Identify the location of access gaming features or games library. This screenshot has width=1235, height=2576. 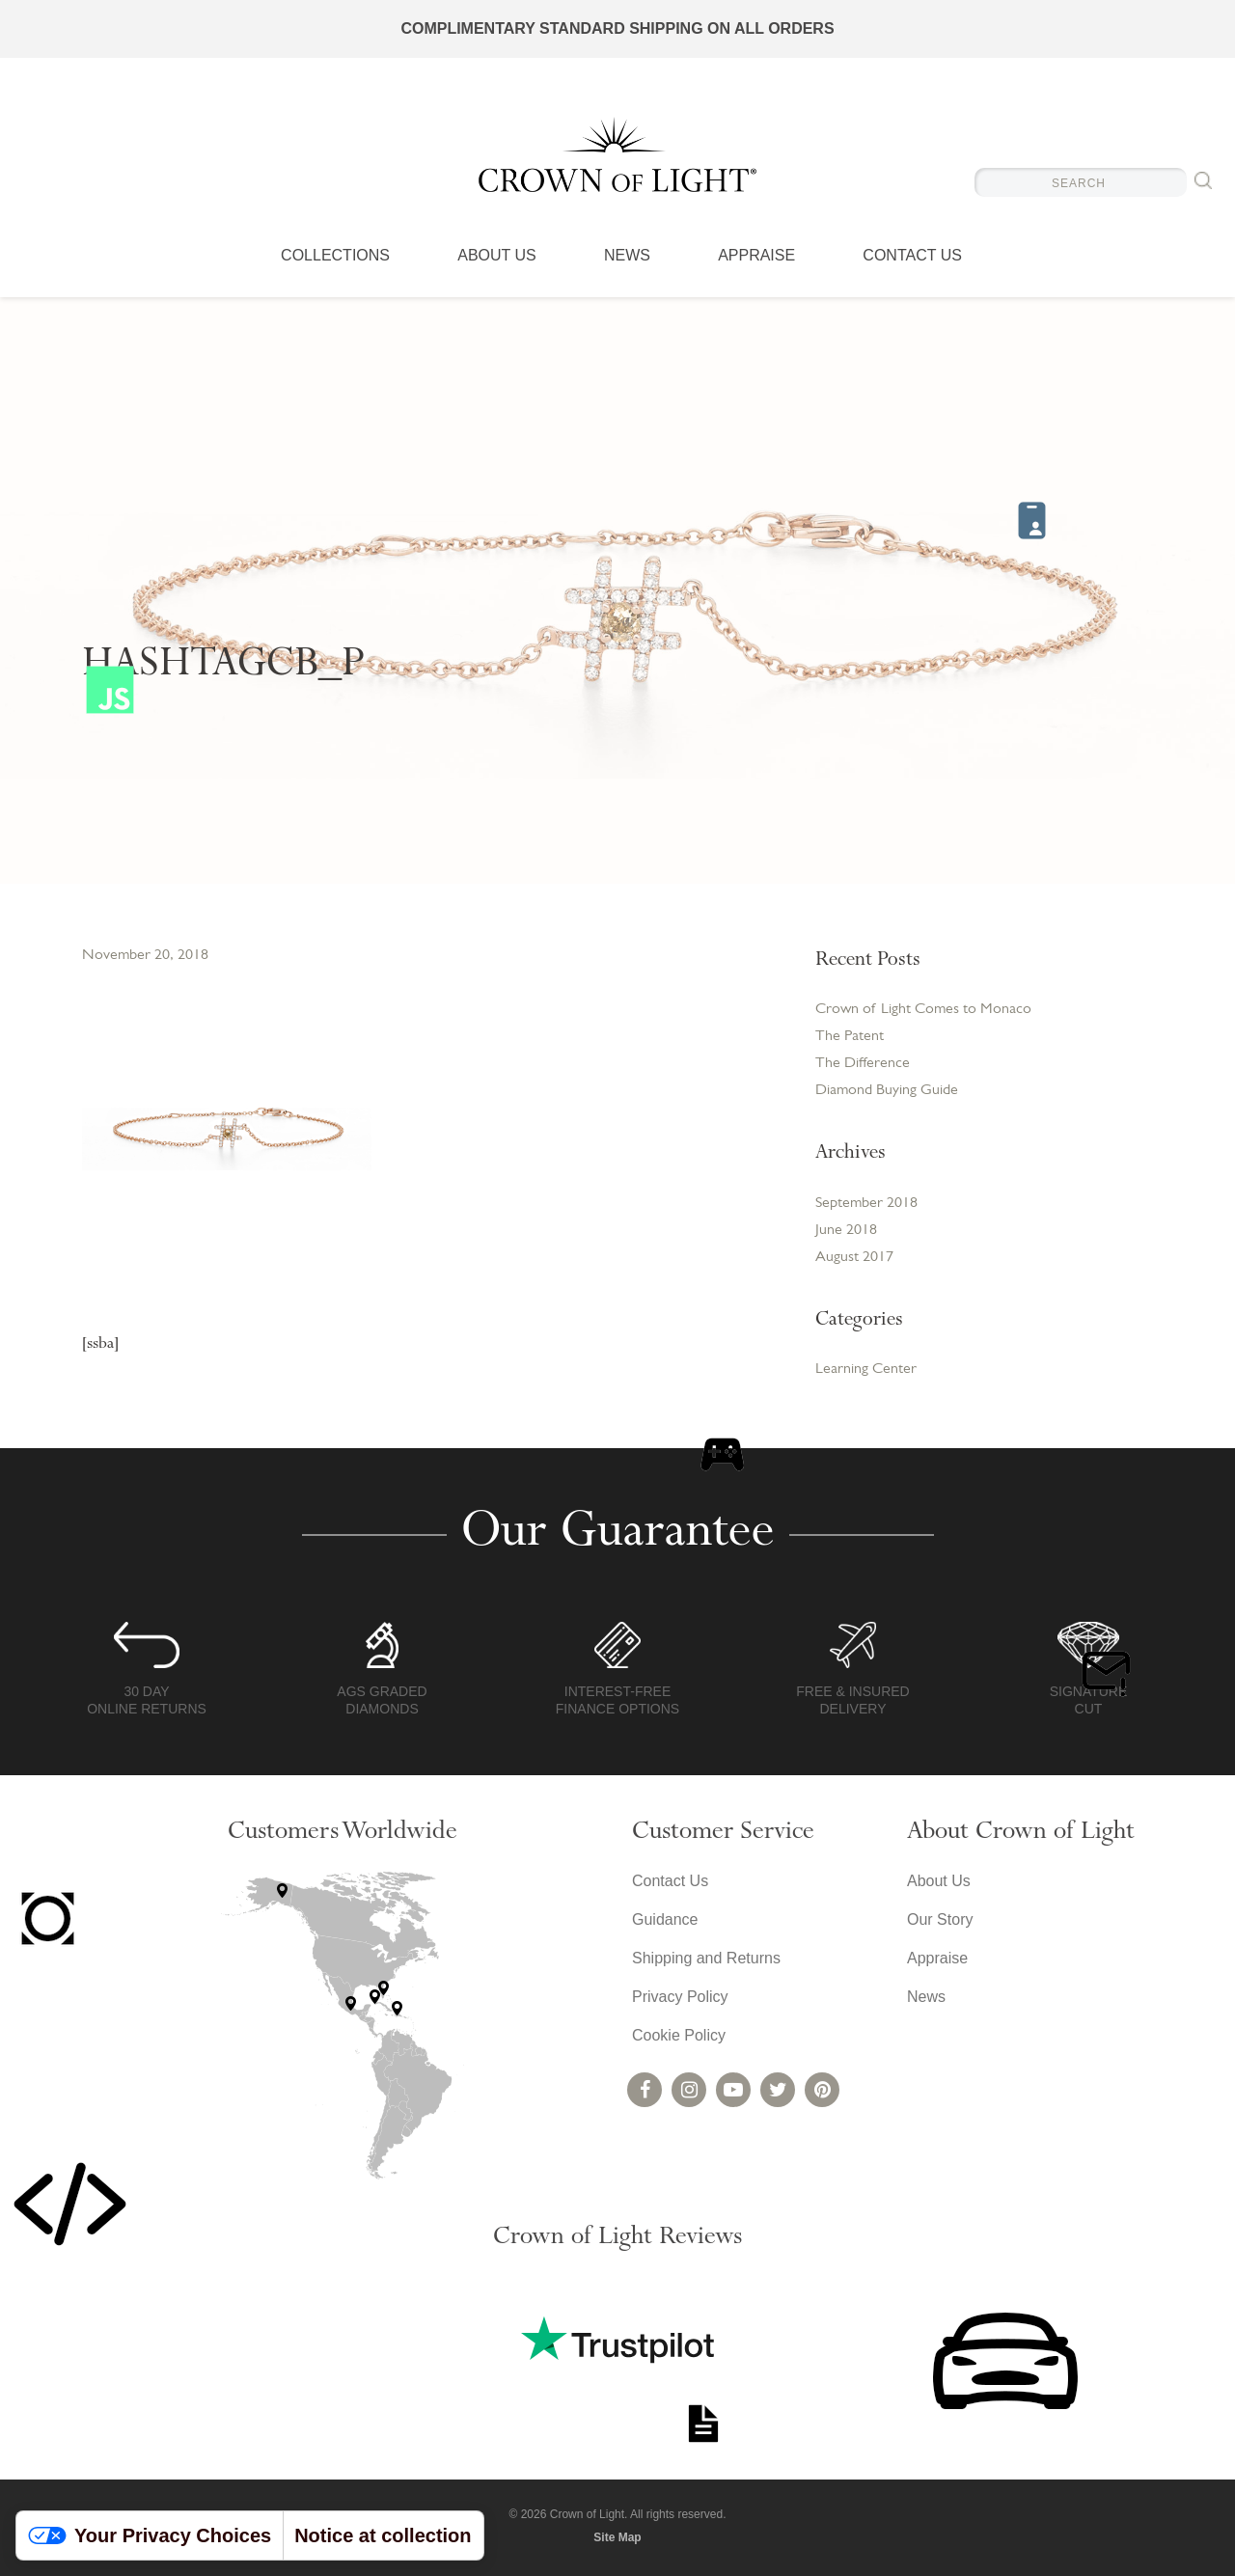
(723, 1454).